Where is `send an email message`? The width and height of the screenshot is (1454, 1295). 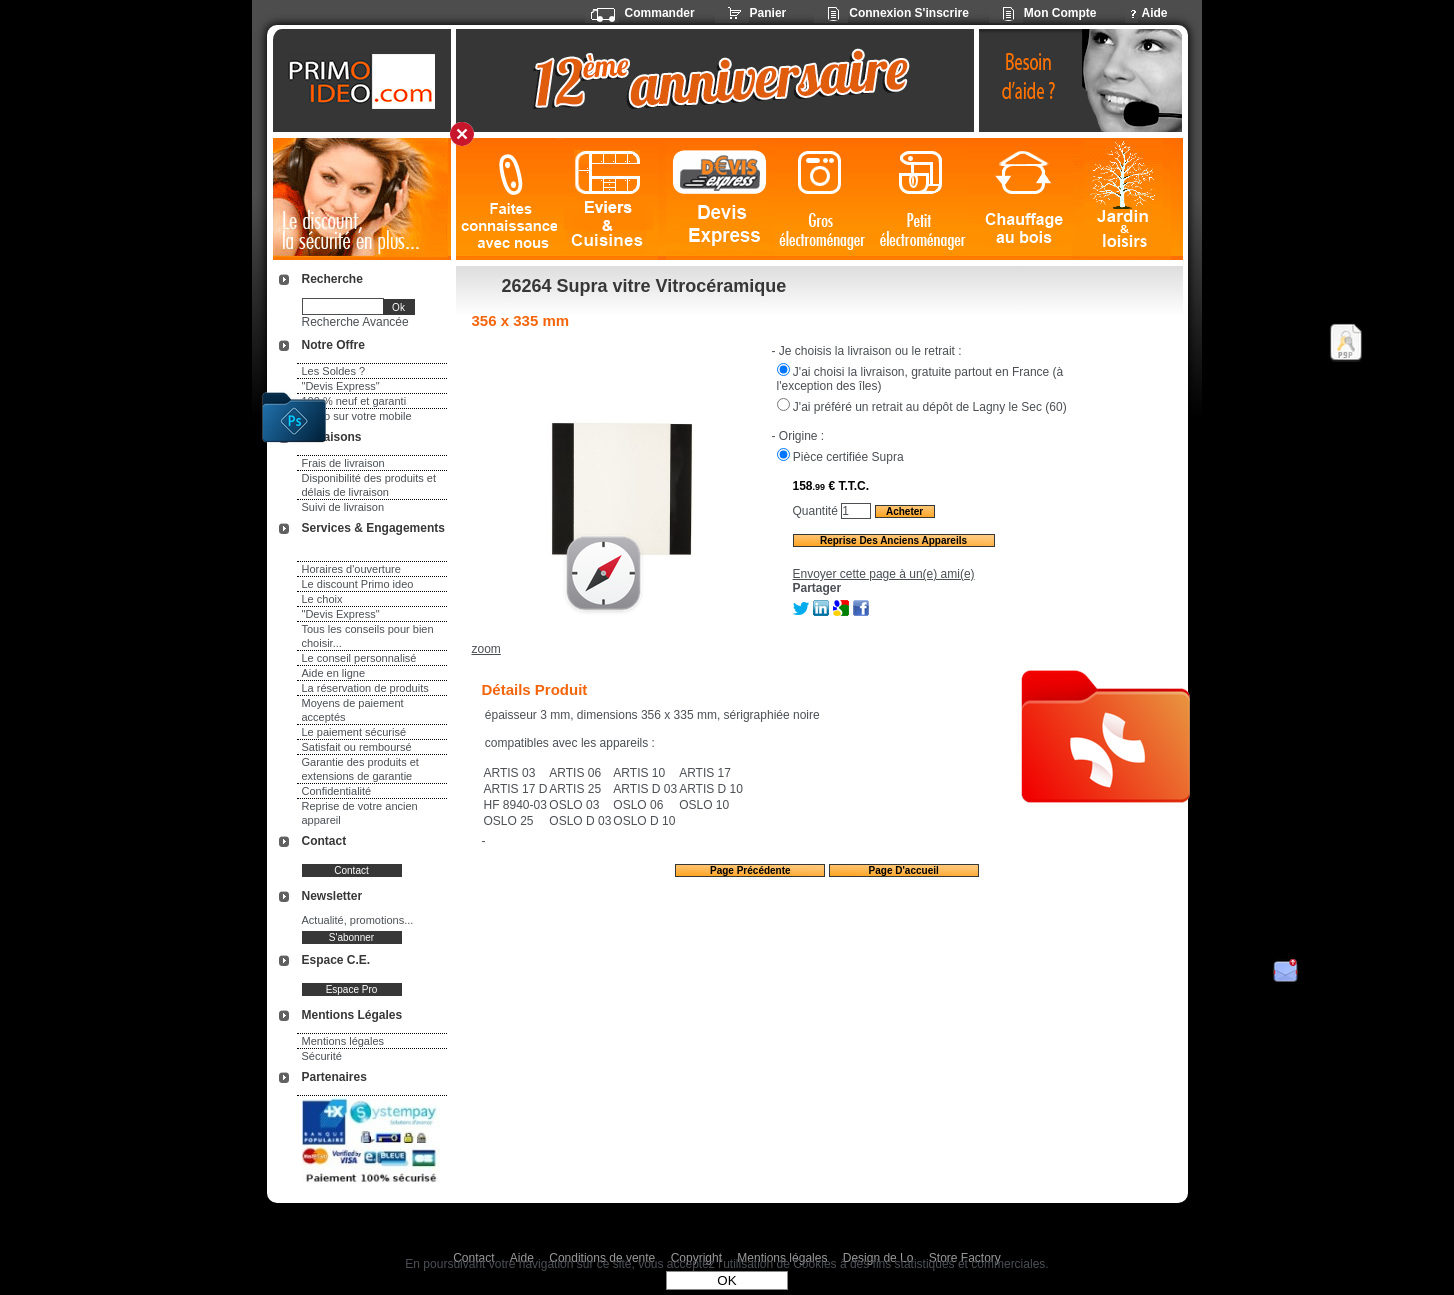
send an email message is located at coordinates (1285, 971).